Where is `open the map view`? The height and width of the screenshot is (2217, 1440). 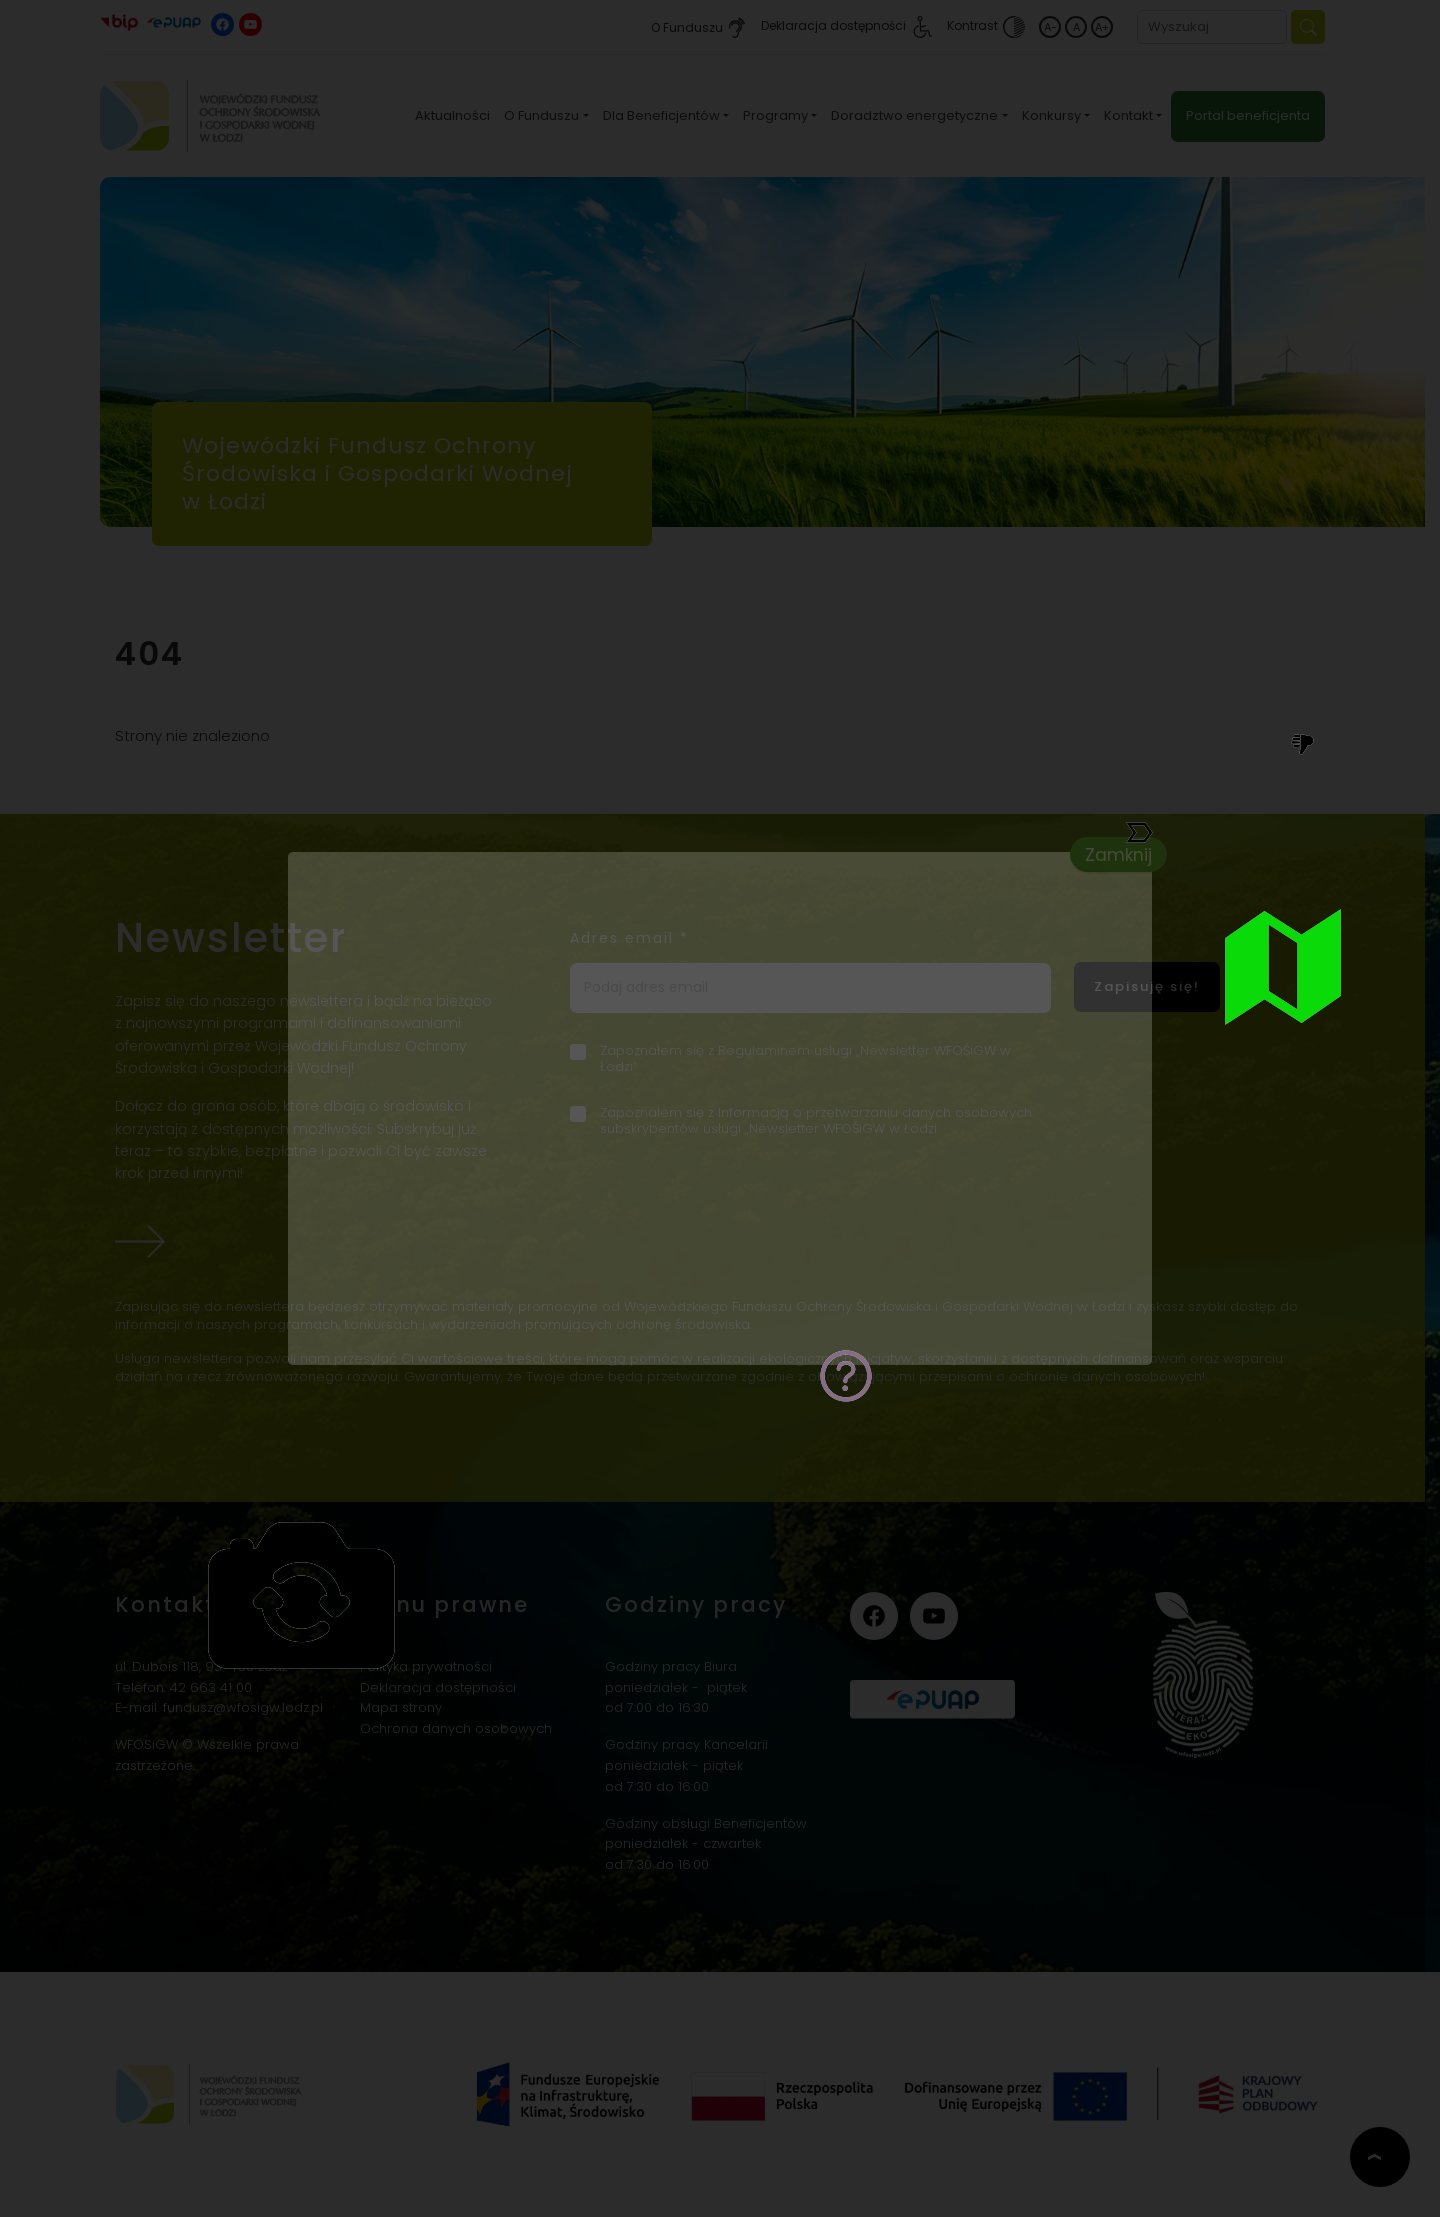
open the map view is located at coordinates (1283, 967).